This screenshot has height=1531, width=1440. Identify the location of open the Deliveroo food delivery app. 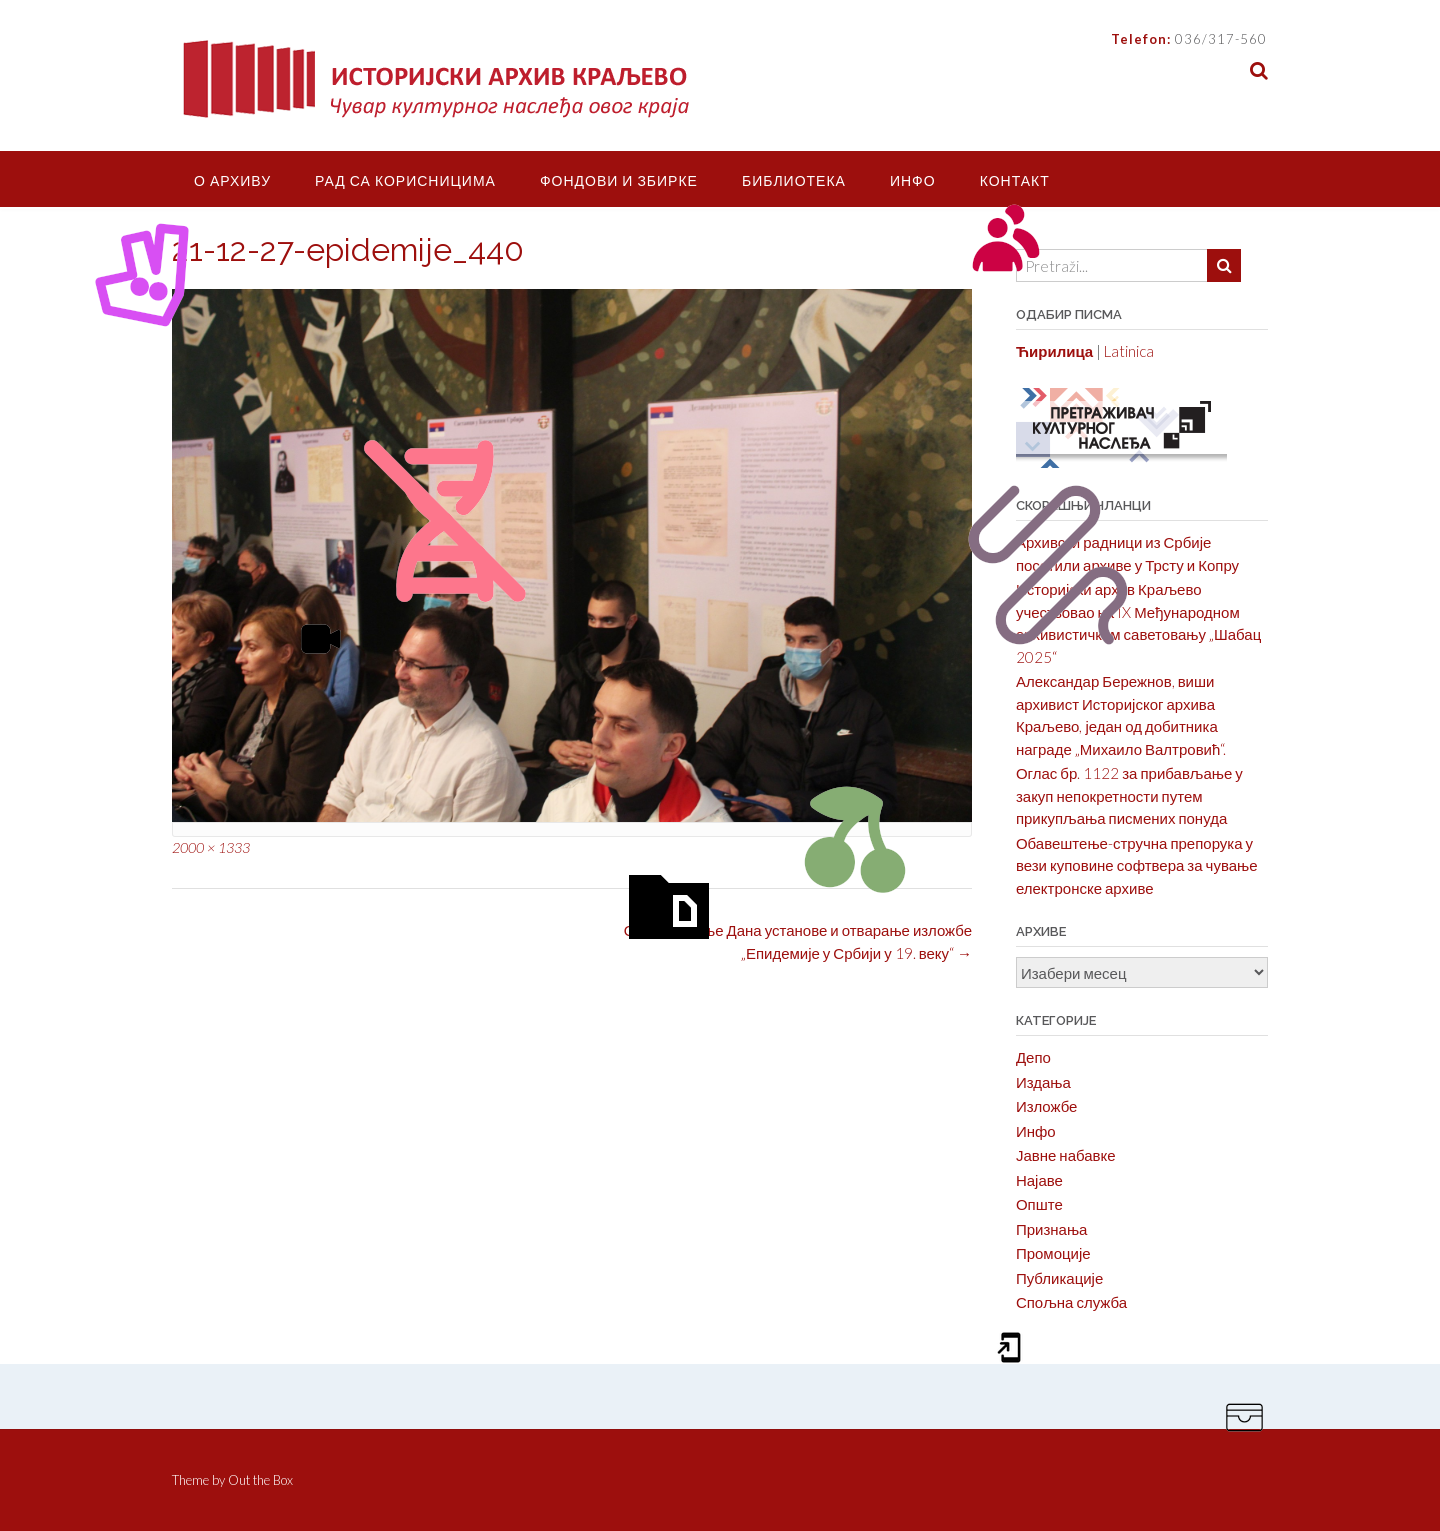
(142, 275).